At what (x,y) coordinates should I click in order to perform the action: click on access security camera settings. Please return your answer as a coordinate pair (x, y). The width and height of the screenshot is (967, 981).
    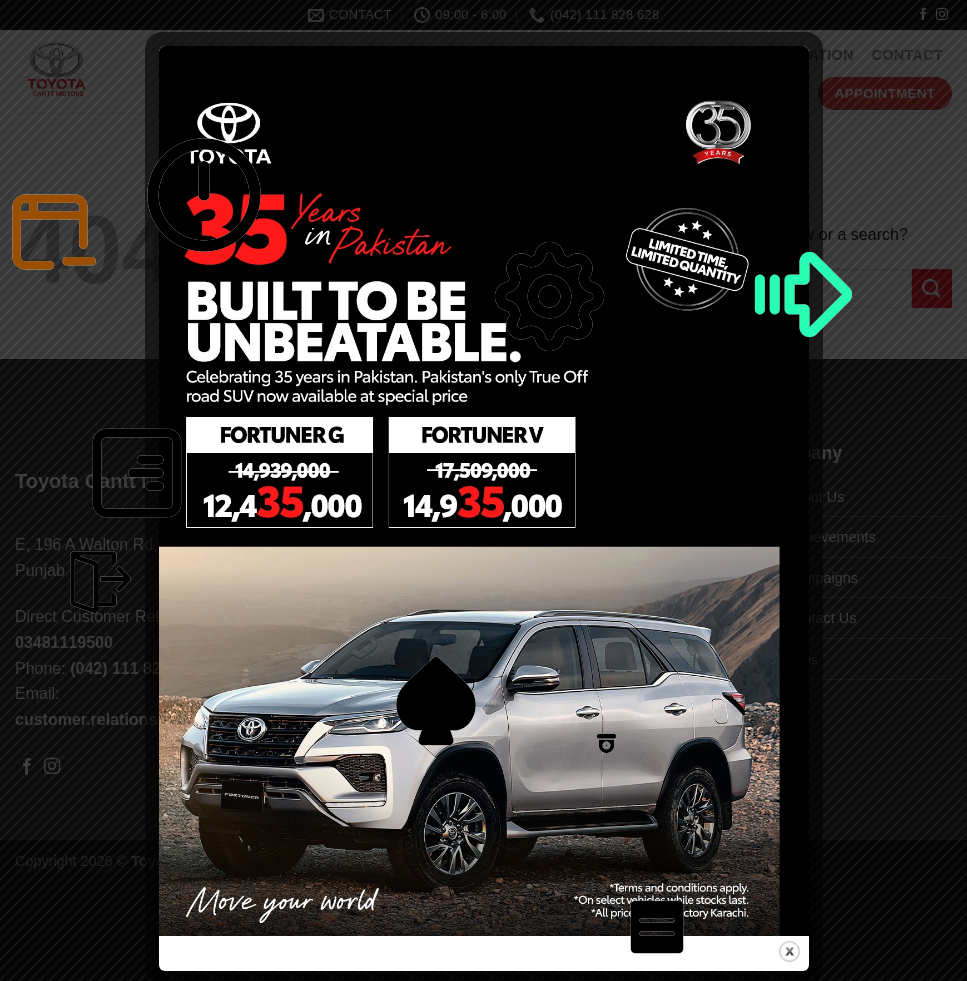
    Looking at the image, I should click on (606, 743).